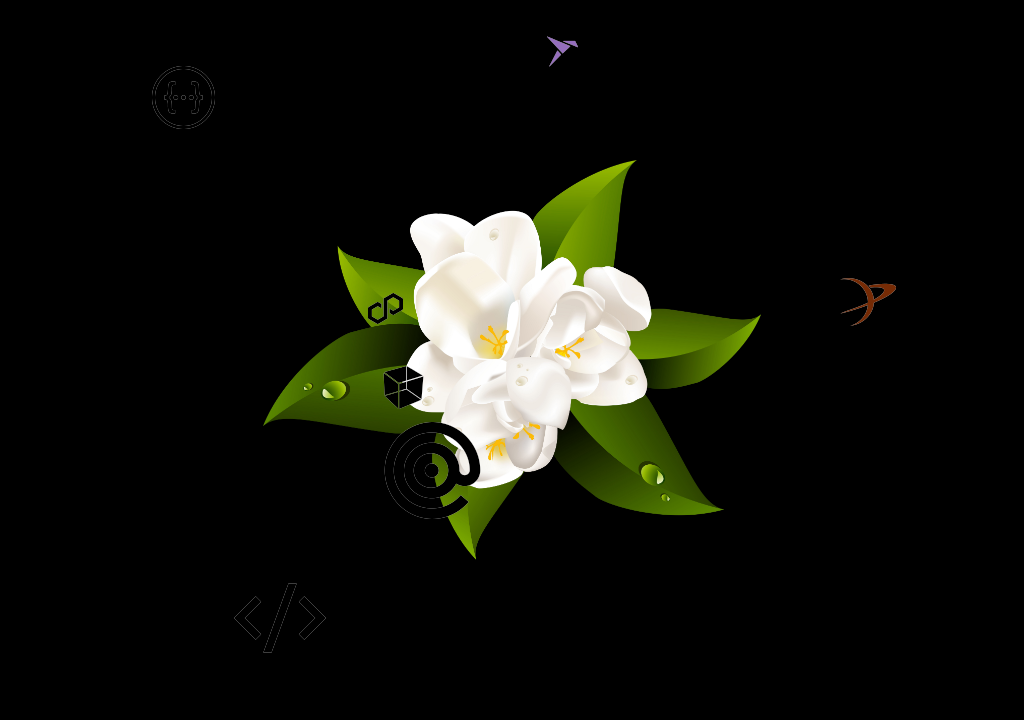 The width and height of the screenshot is (1024, 720). Describe the element at coordinates (385, 308) in the screenshot. I see `polygon blockchain network logo` at that location.